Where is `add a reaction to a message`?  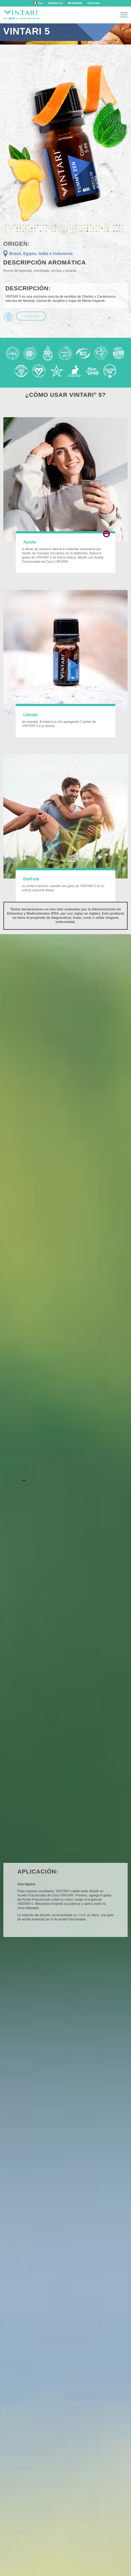 add a reaction to a message is located at coordinates (106, 534).